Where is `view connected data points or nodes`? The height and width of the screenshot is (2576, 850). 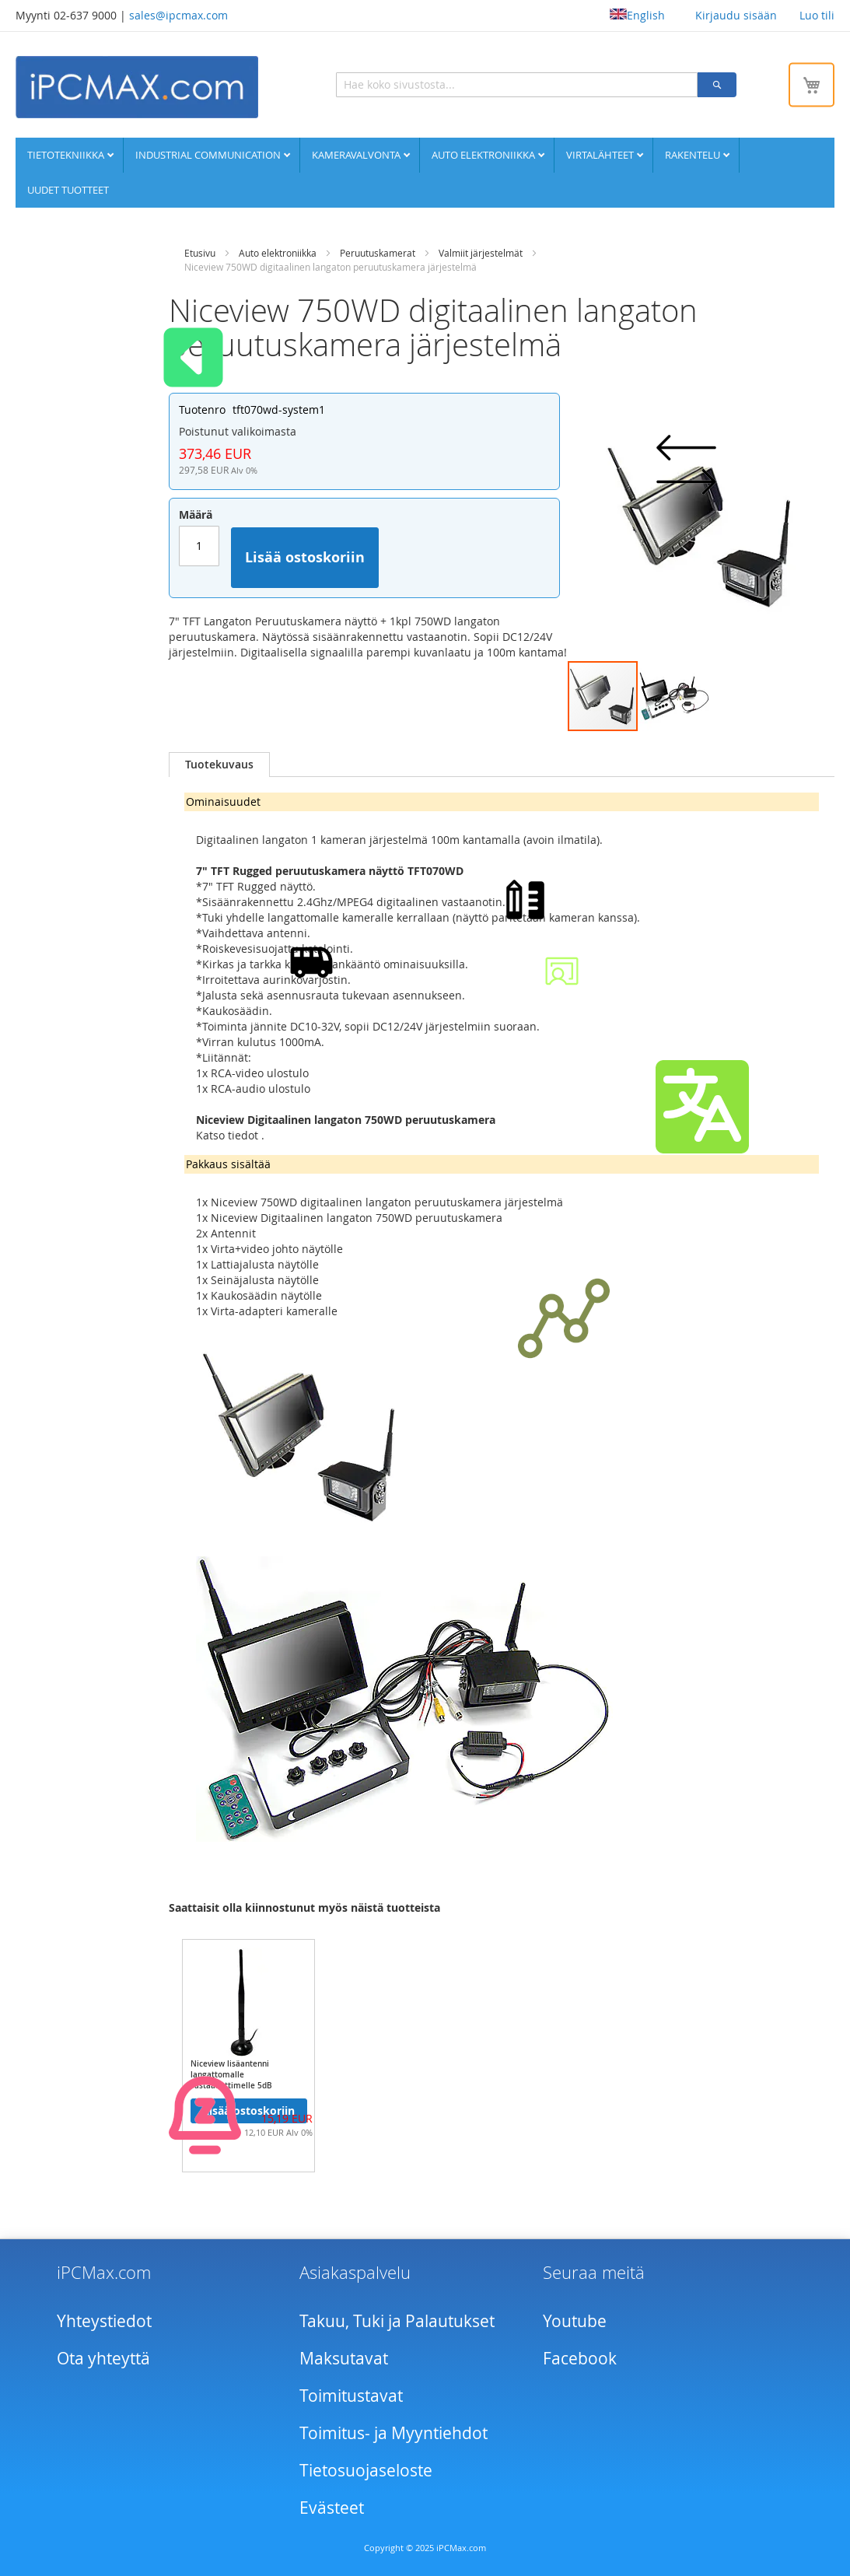
view connected data points or nodes is located at coordinates (564, 1318).